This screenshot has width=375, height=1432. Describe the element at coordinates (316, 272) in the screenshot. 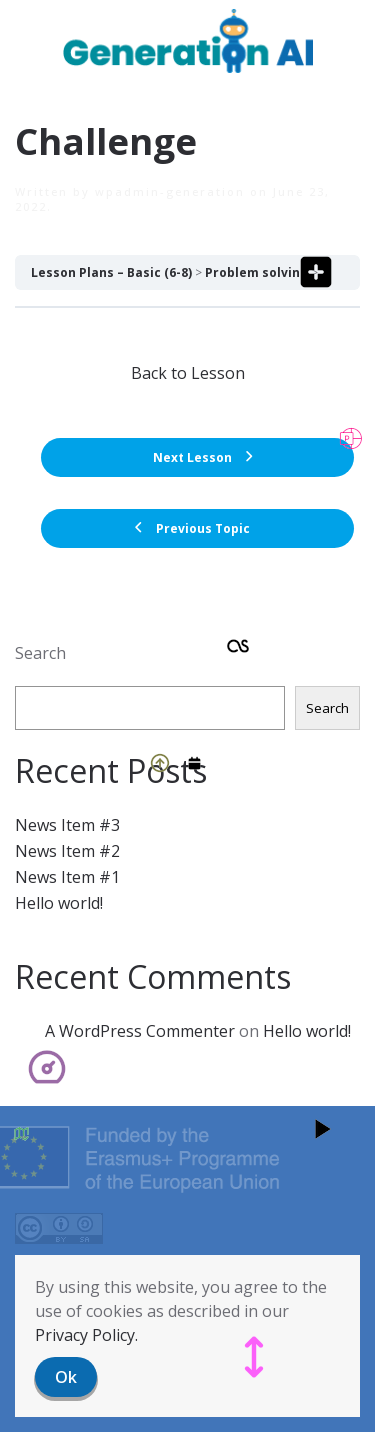

I see `add a new item` at that location.